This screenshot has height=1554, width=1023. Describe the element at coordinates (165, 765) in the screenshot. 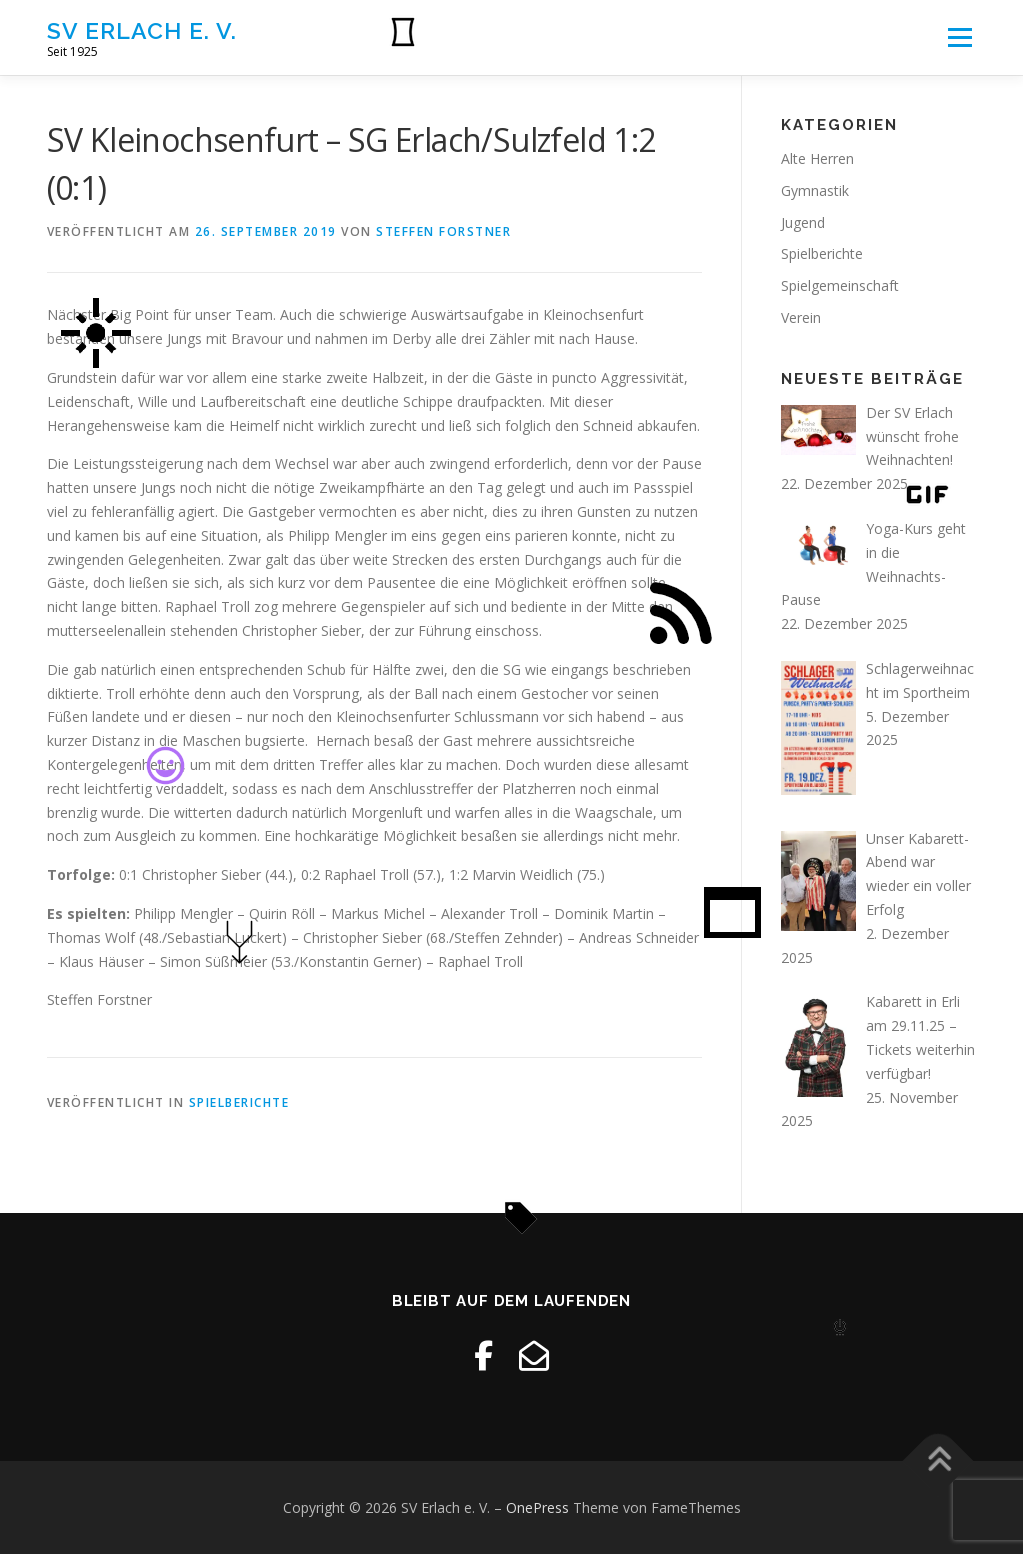

I see `react with a happy expression` at that location.